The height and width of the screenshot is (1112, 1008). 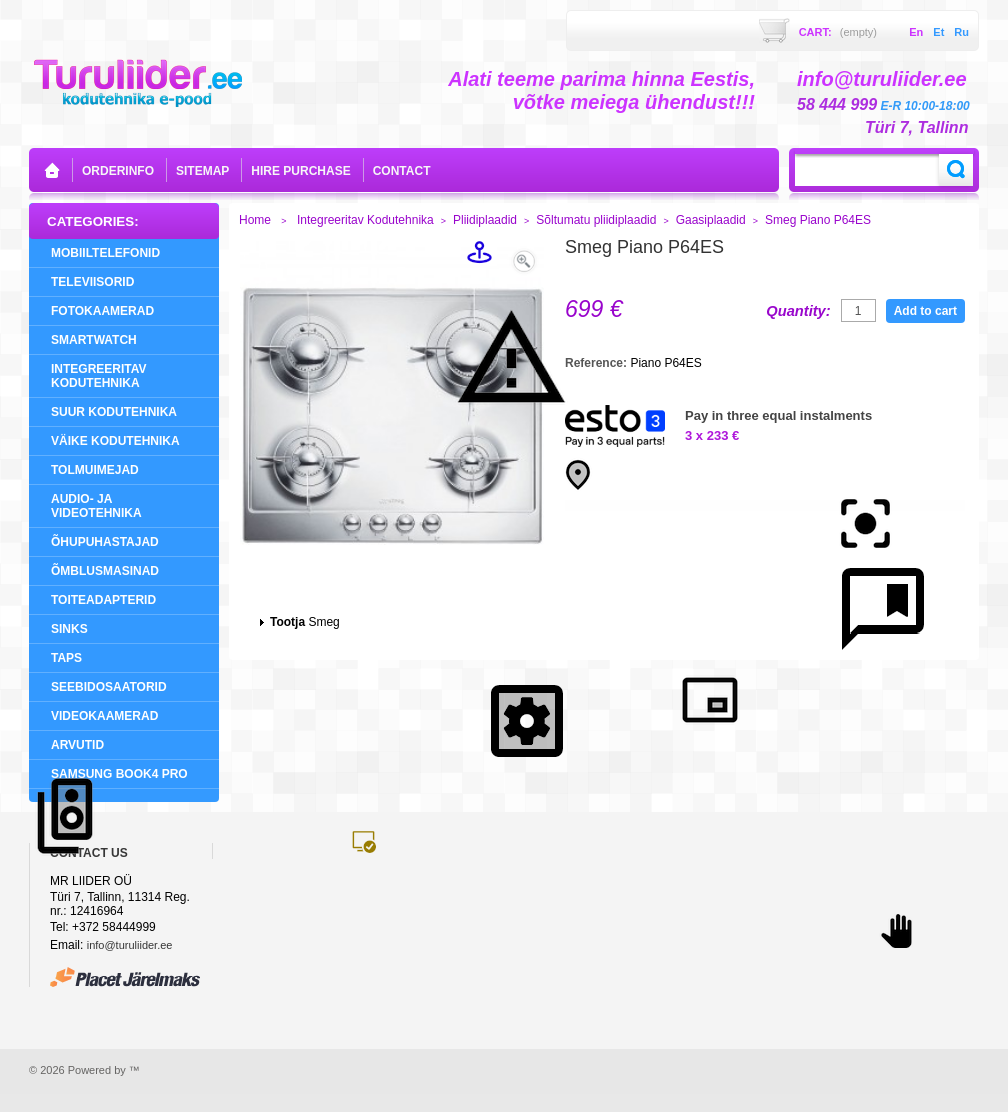 I want to click on mark a location on the map, so click(x=479, y=252).